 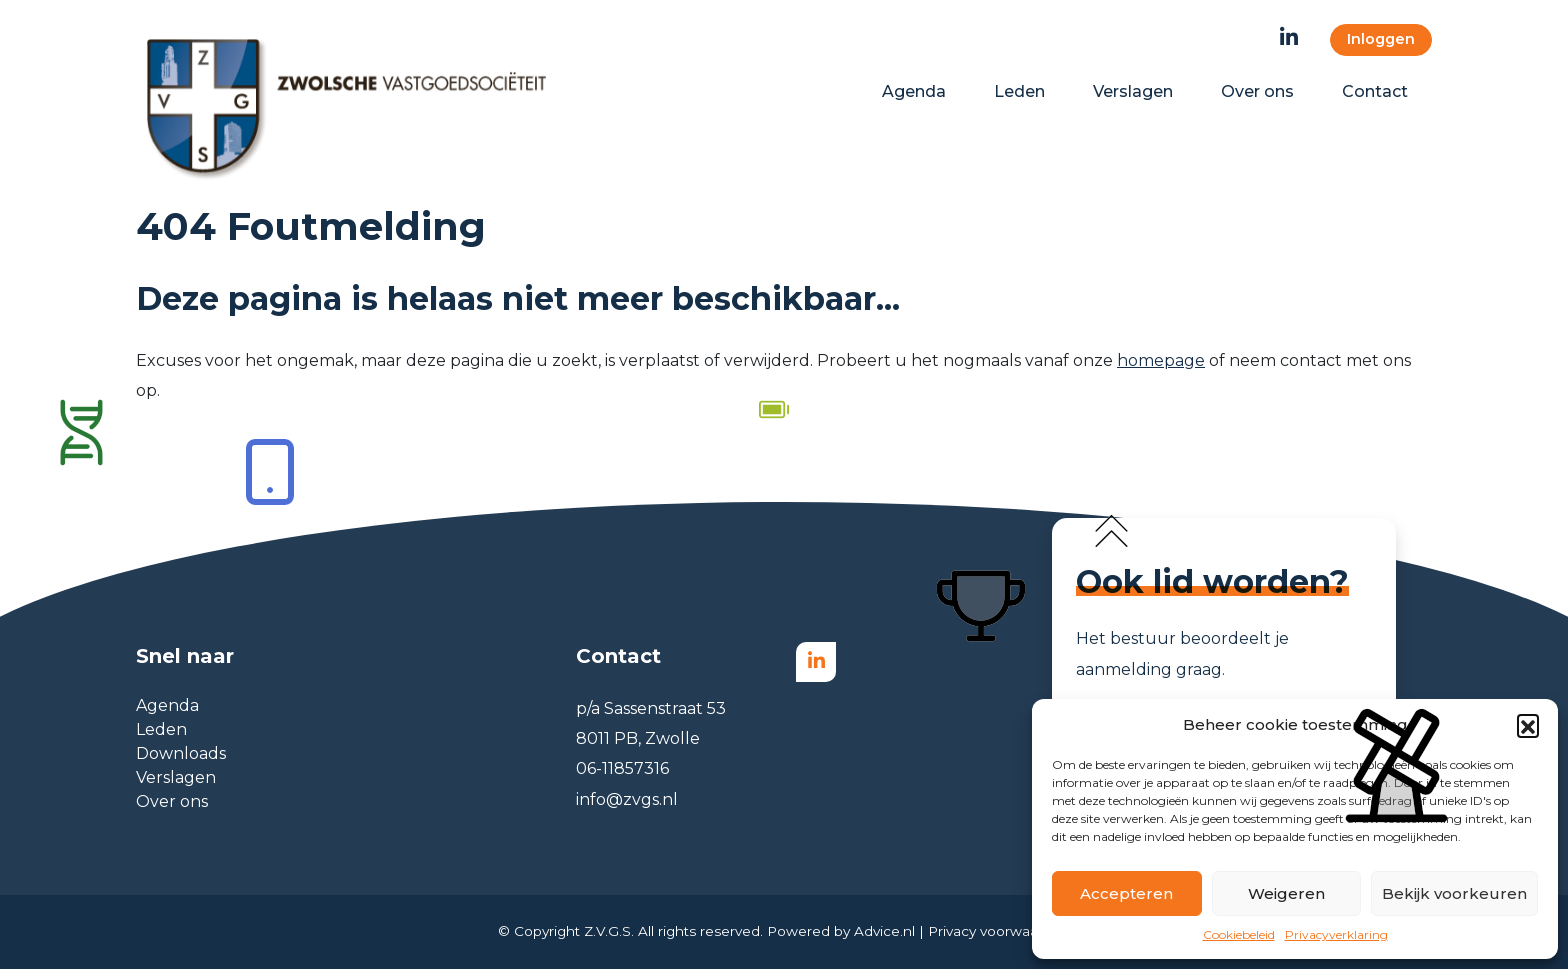 What do you see at coordinates (1396, 767) in the screenshot?
I see `indicates renewable or wind energy options` at bounding box center [1396, 767].